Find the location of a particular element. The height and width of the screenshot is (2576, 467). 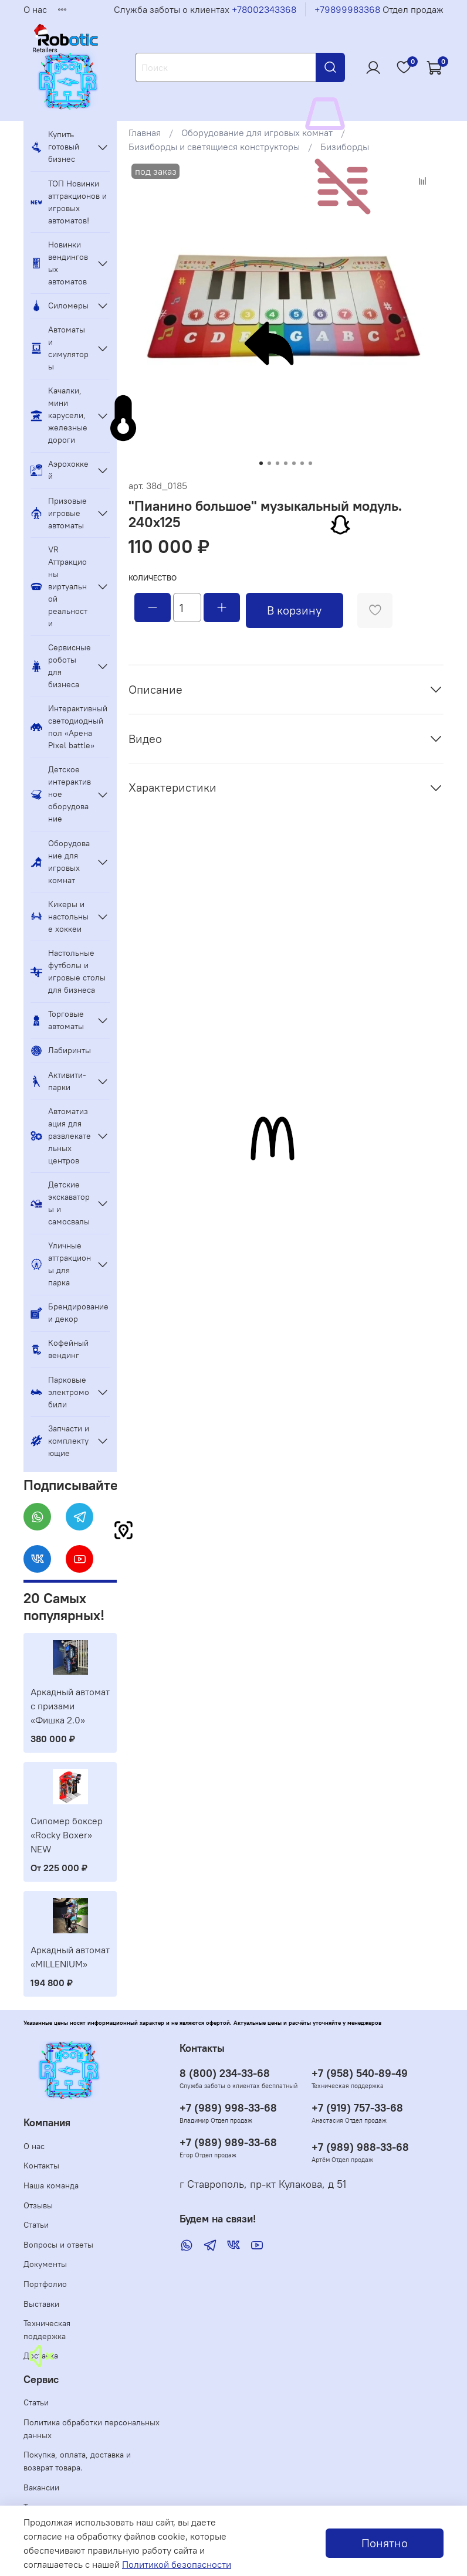

open Snapchat is located at coordinates (340, 525).